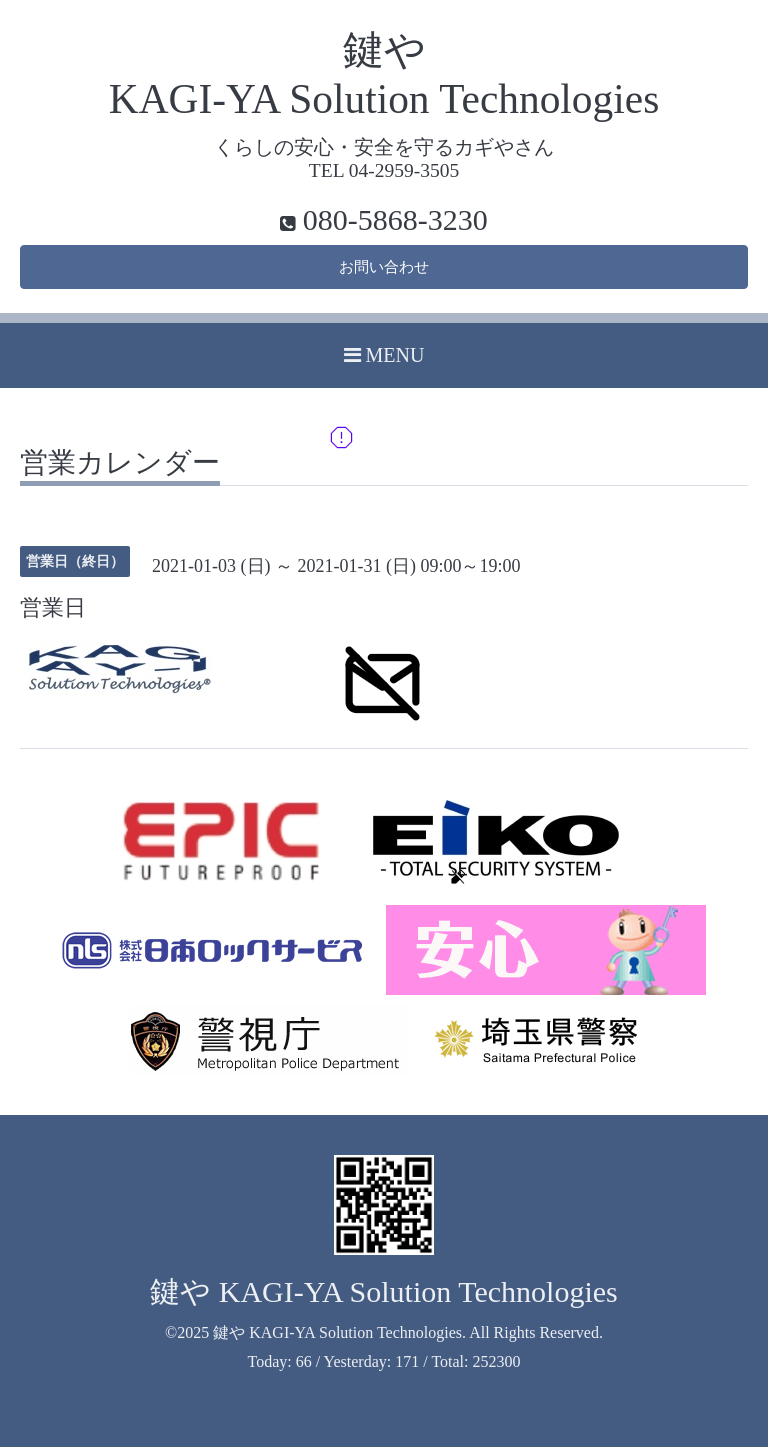 This screenshot has height=1451, width=768. What do you see at coordinates (458, 877) in the screenshot?
I see `editing is disabled or unavailable` at bounding box center [458, 877].